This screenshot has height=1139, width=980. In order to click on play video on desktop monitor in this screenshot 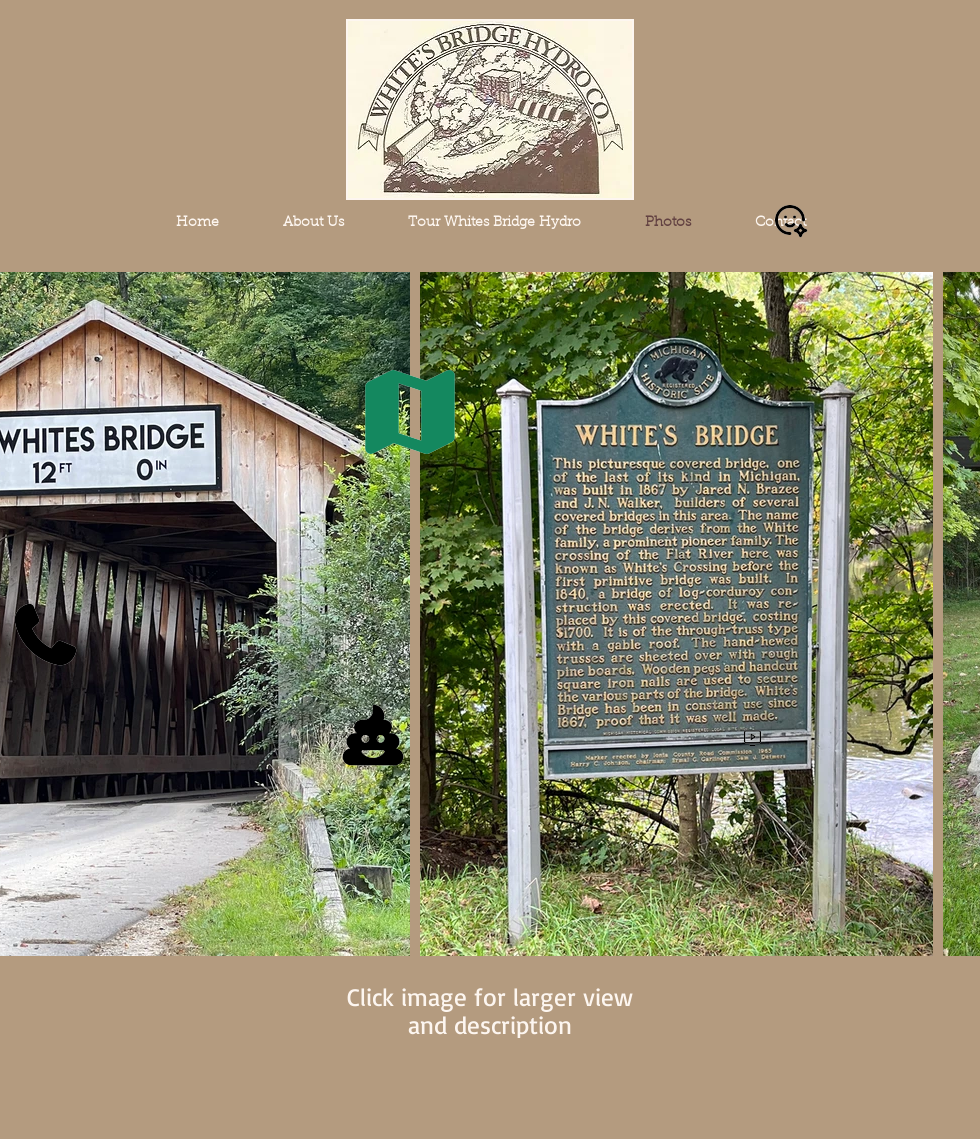, I will do `click(752, 737)`.